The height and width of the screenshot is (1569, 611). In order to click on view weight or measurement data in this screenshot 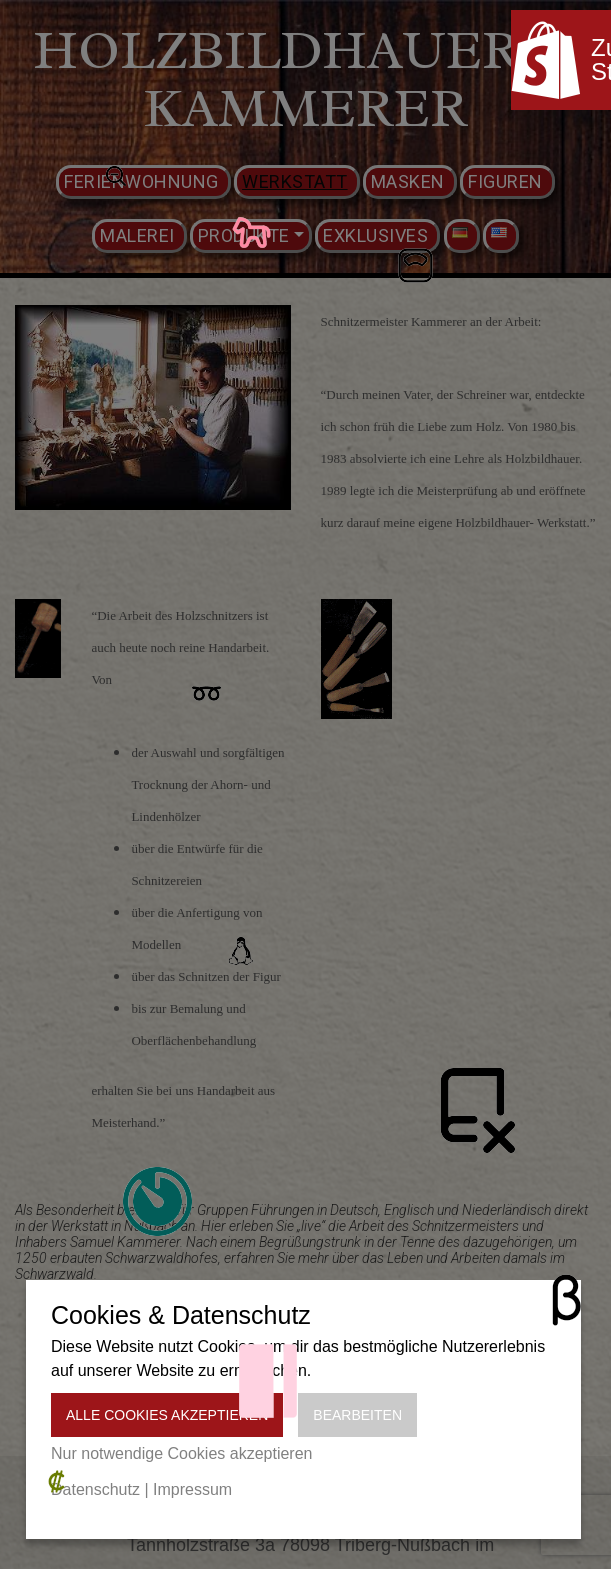, I will do `click(415, 265)`.